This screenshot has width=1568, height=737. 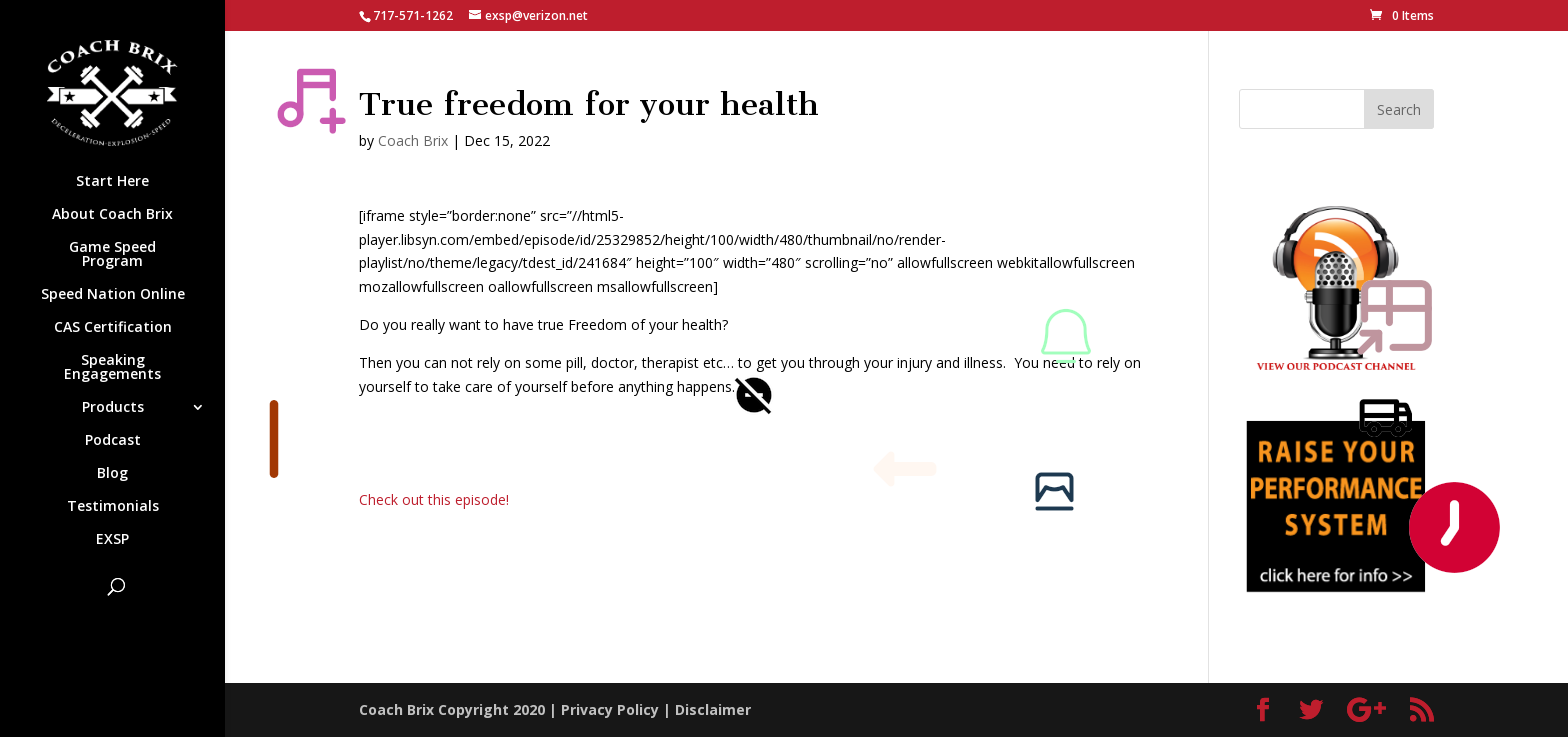 I want to click on go back to previous screen, so click(x=905, y=469).